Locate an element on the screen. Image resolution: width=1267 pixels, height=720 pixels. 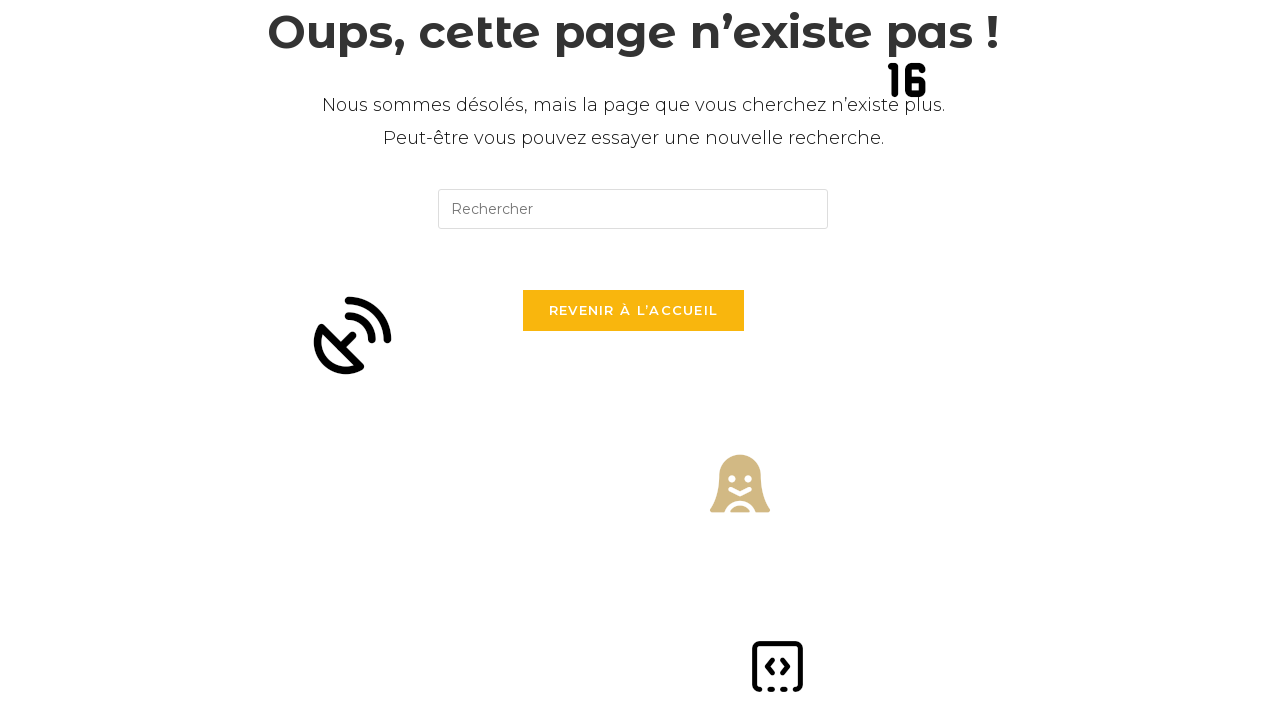
indicates item number 16 in a list or sequence is located at coordinates (905, 80).